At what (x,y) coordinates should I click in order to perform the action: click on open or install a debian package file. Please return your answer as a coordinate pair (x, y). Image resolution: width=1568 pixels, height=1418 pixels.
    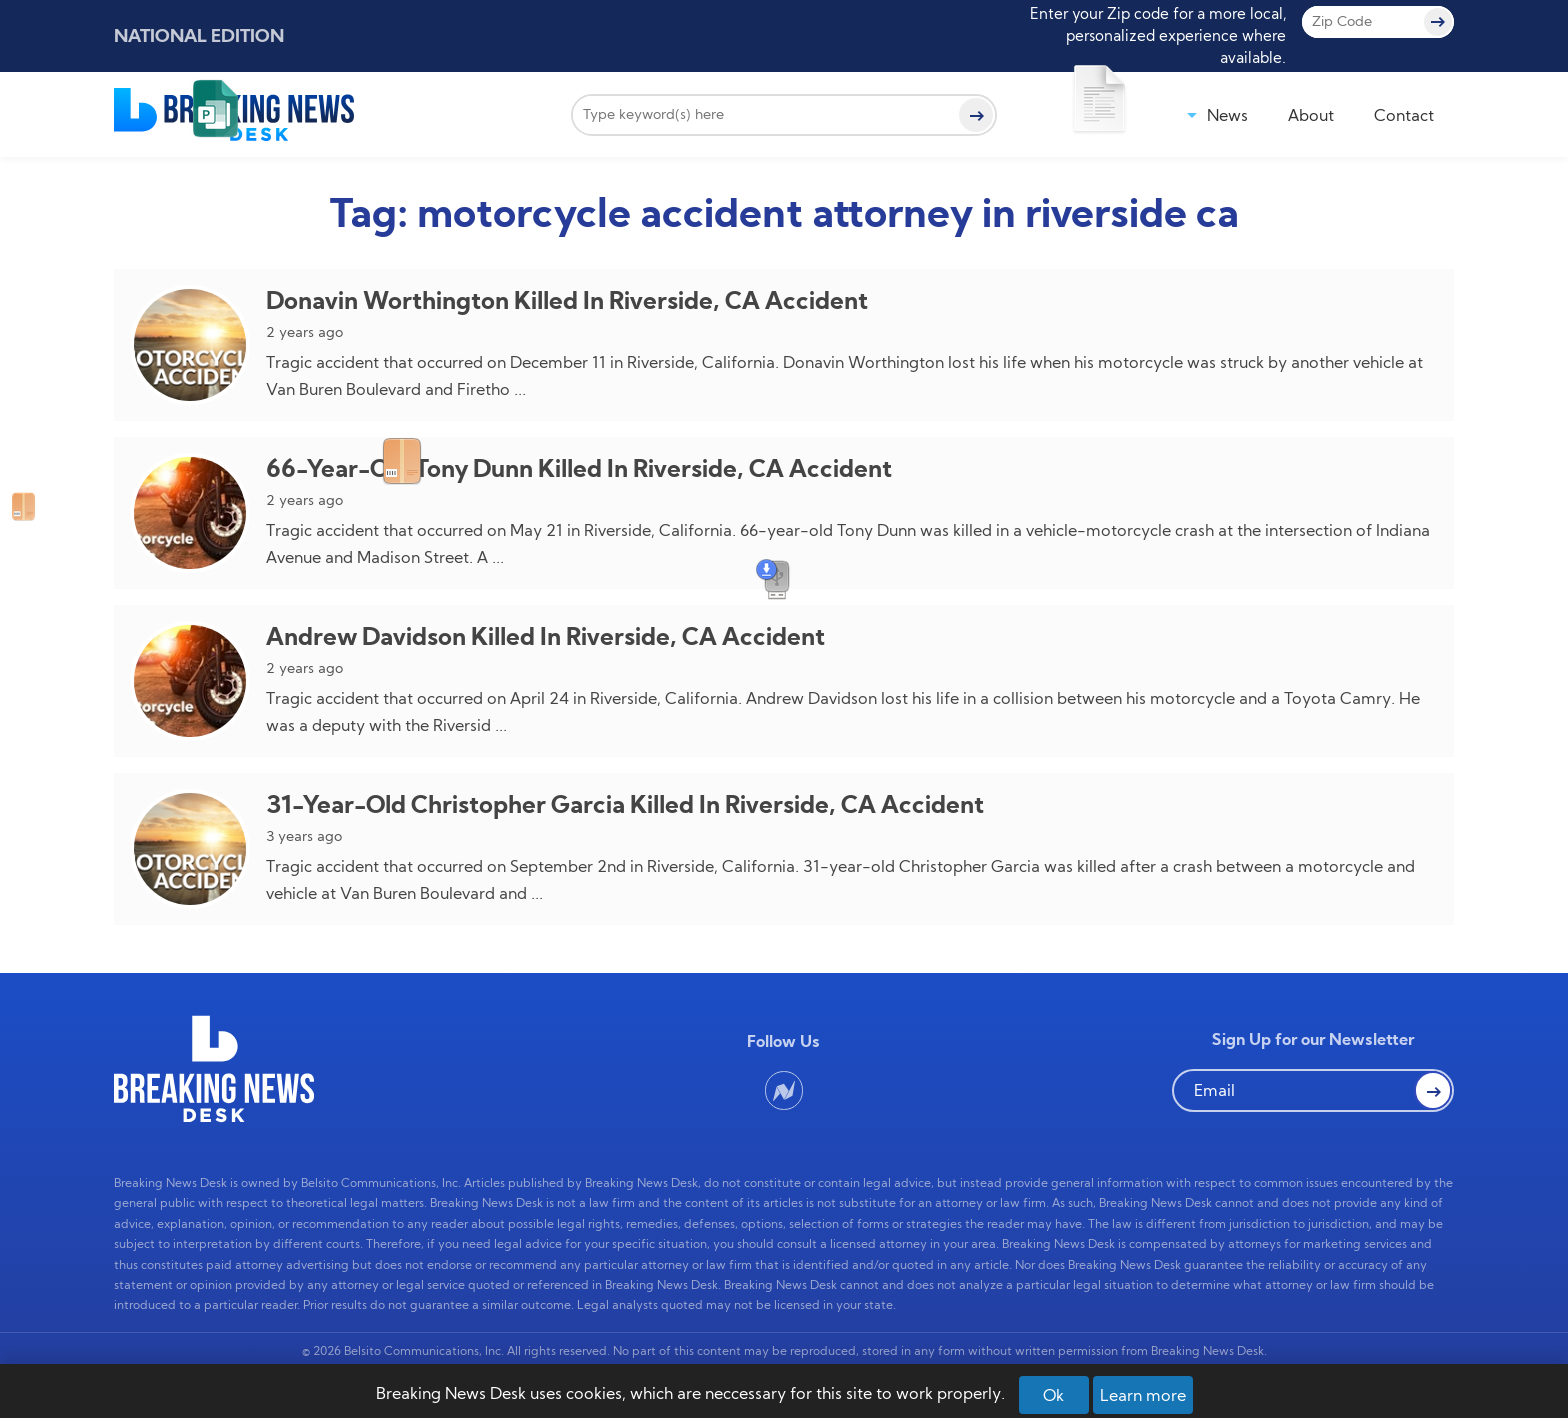
    Looking at the image, I should click on (402, 461).